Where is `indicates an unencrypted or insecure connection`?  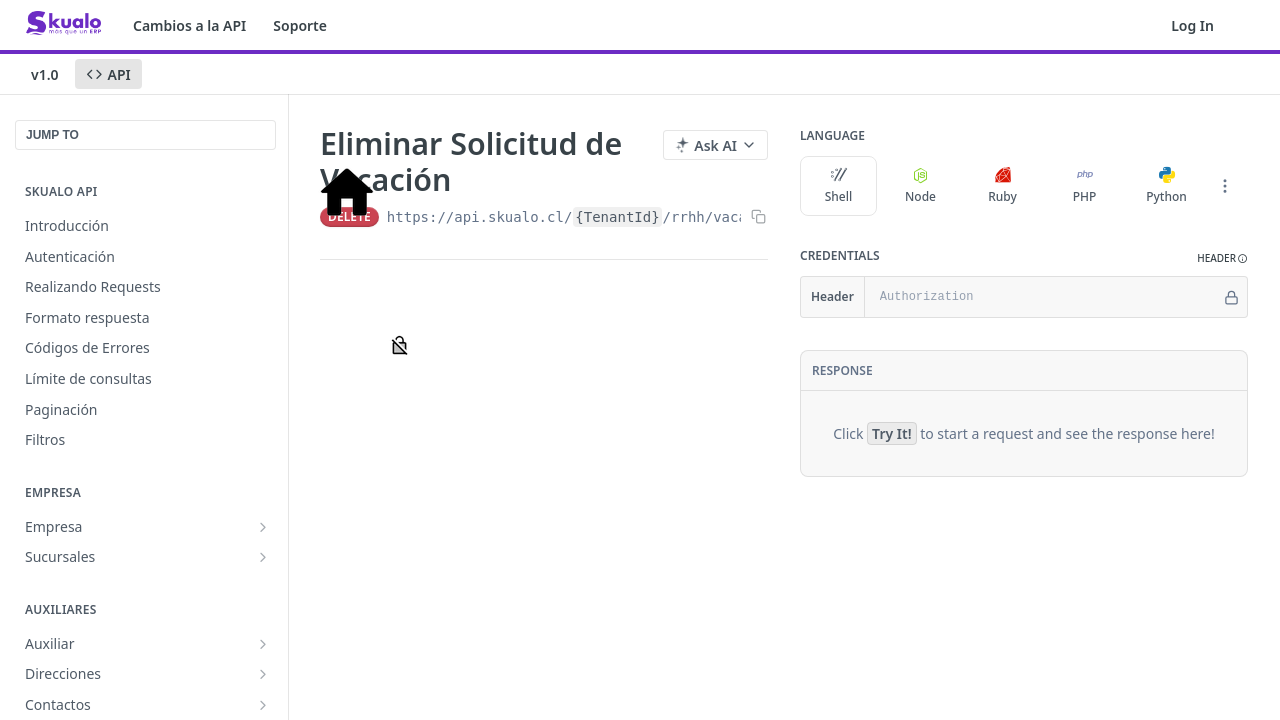
indicates an unencrypted or insecure connection is located at coordinates (399, 345).